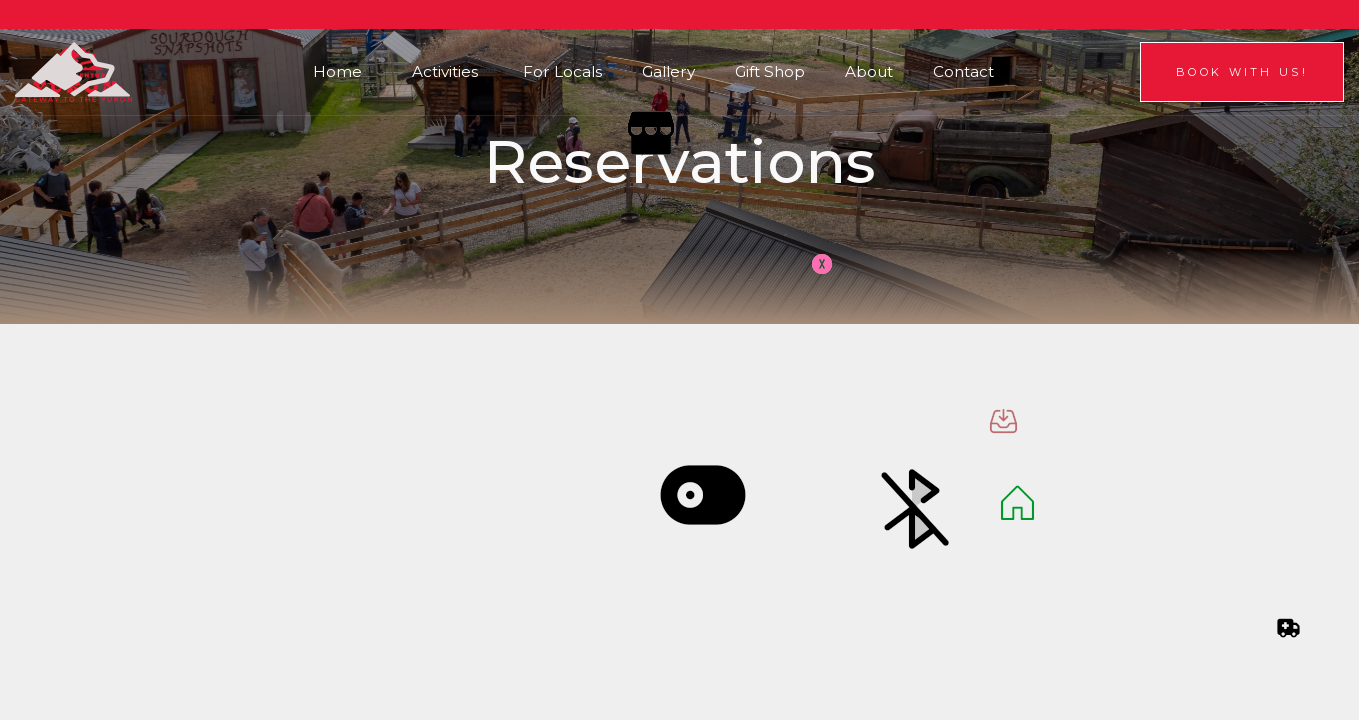 The height and width of the screenshot is (720, 1359). What do you see at coordinates (703, 495) in the screenshot?
I see `toggle switch in off position` at bounding box center [703, 495].